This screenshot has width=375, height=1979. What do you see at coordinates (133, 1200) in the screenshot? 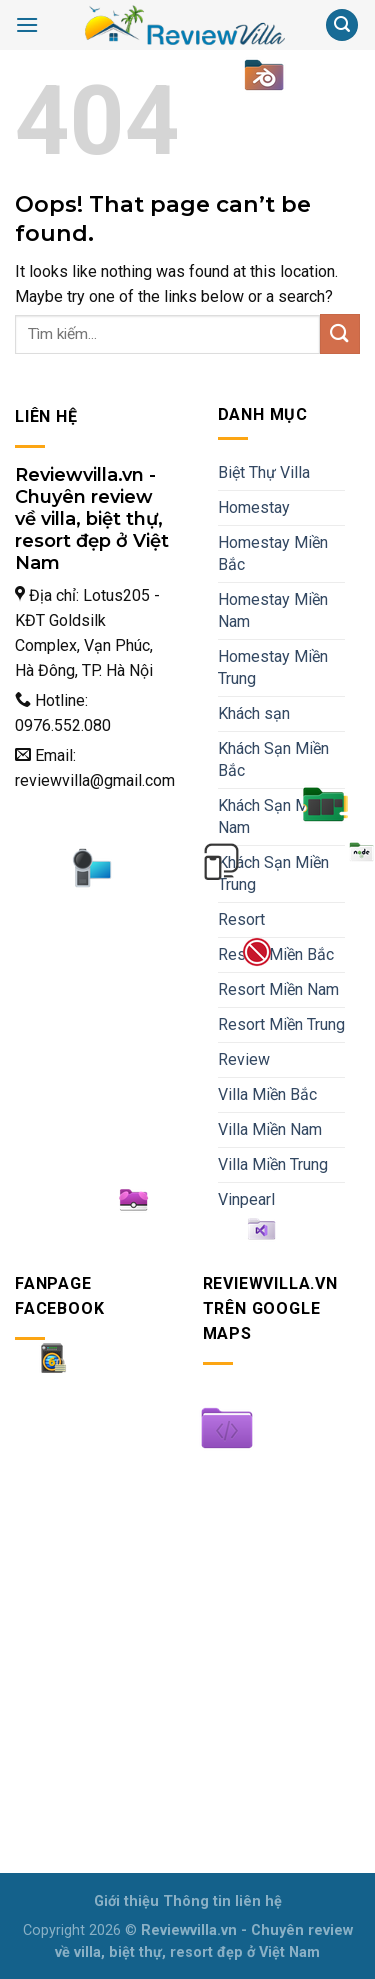
I see `open pokémon master ball themed folder` at bounding box center [133, 1200].